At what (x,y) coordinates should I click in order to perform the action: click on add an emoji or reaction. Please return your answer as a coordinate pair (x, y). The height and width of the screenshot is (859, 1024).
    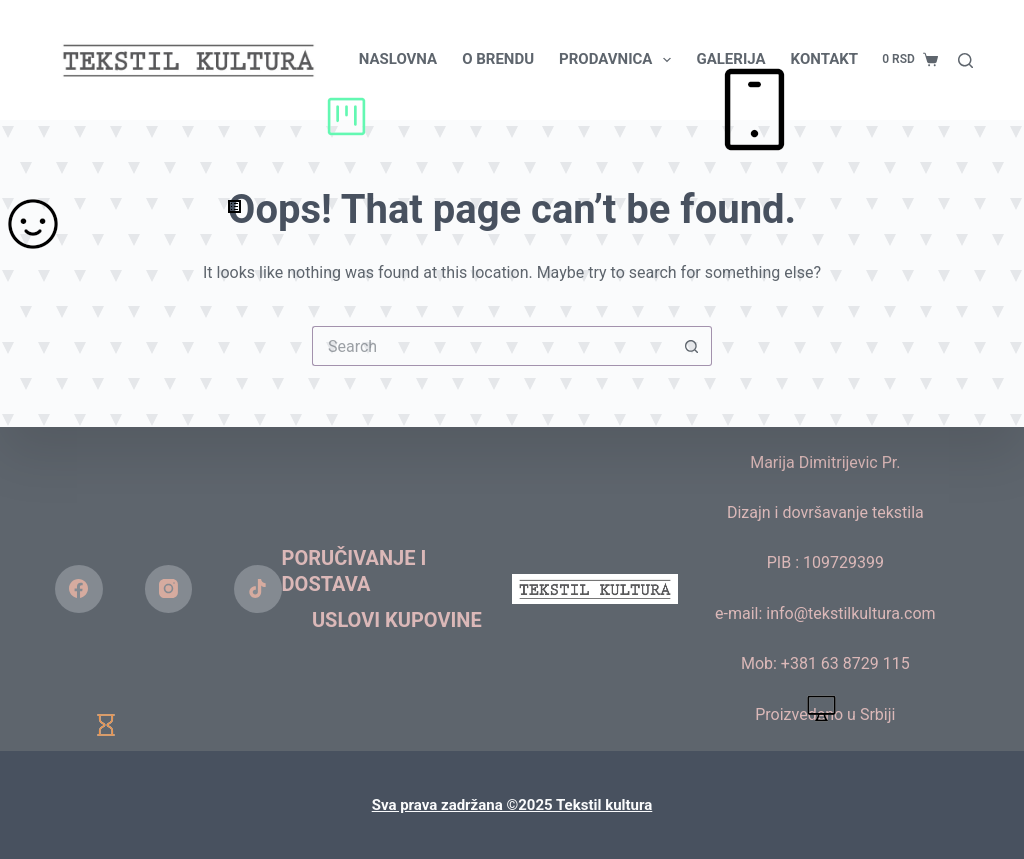
    Looking at the image, I should click on (33, 224).